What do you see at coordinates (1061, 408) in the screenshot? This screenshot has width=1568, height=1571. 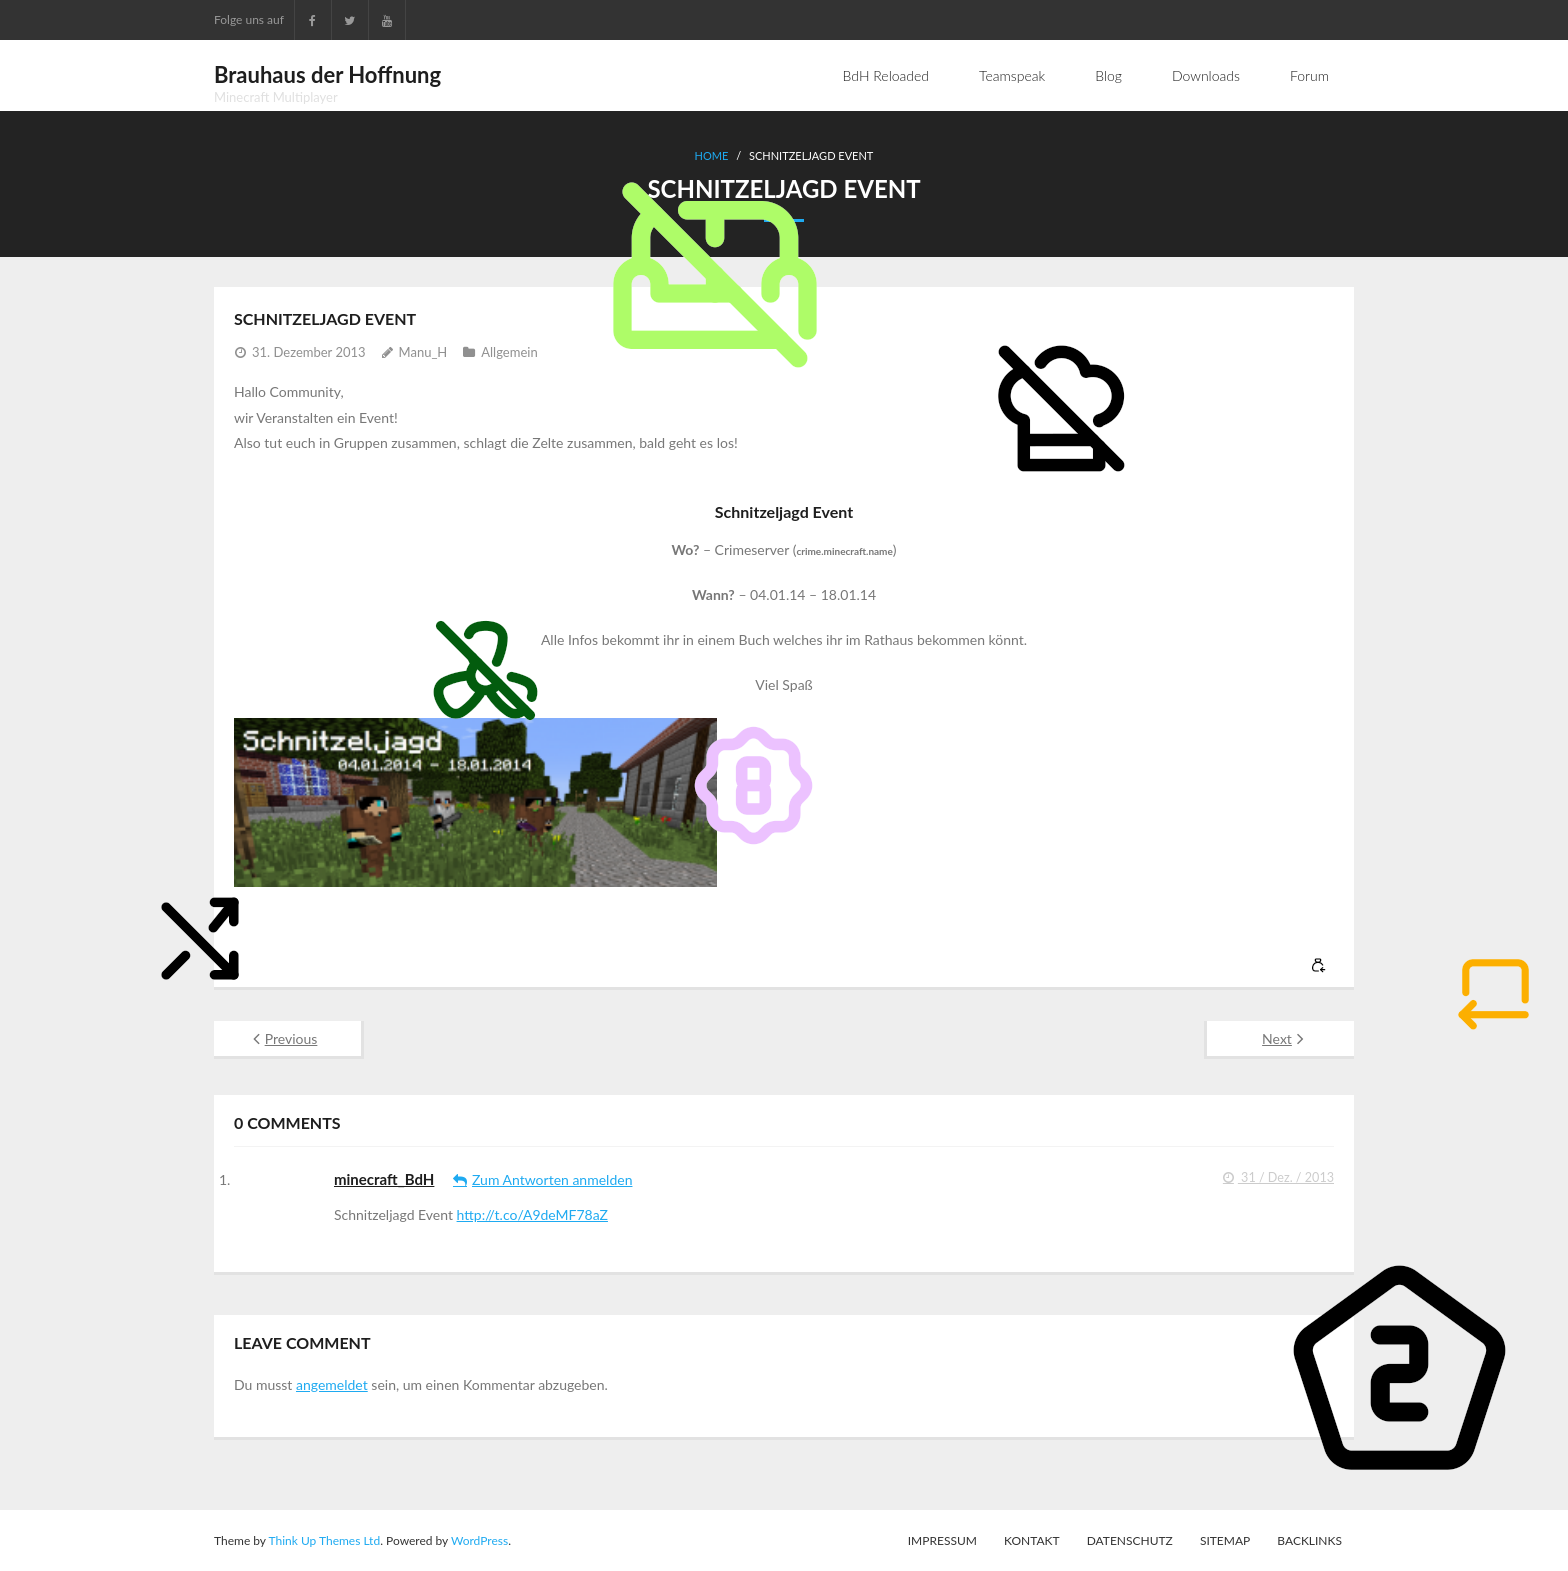 I see `disable cooking or recipe mode` at bounding box center [1061, 408].